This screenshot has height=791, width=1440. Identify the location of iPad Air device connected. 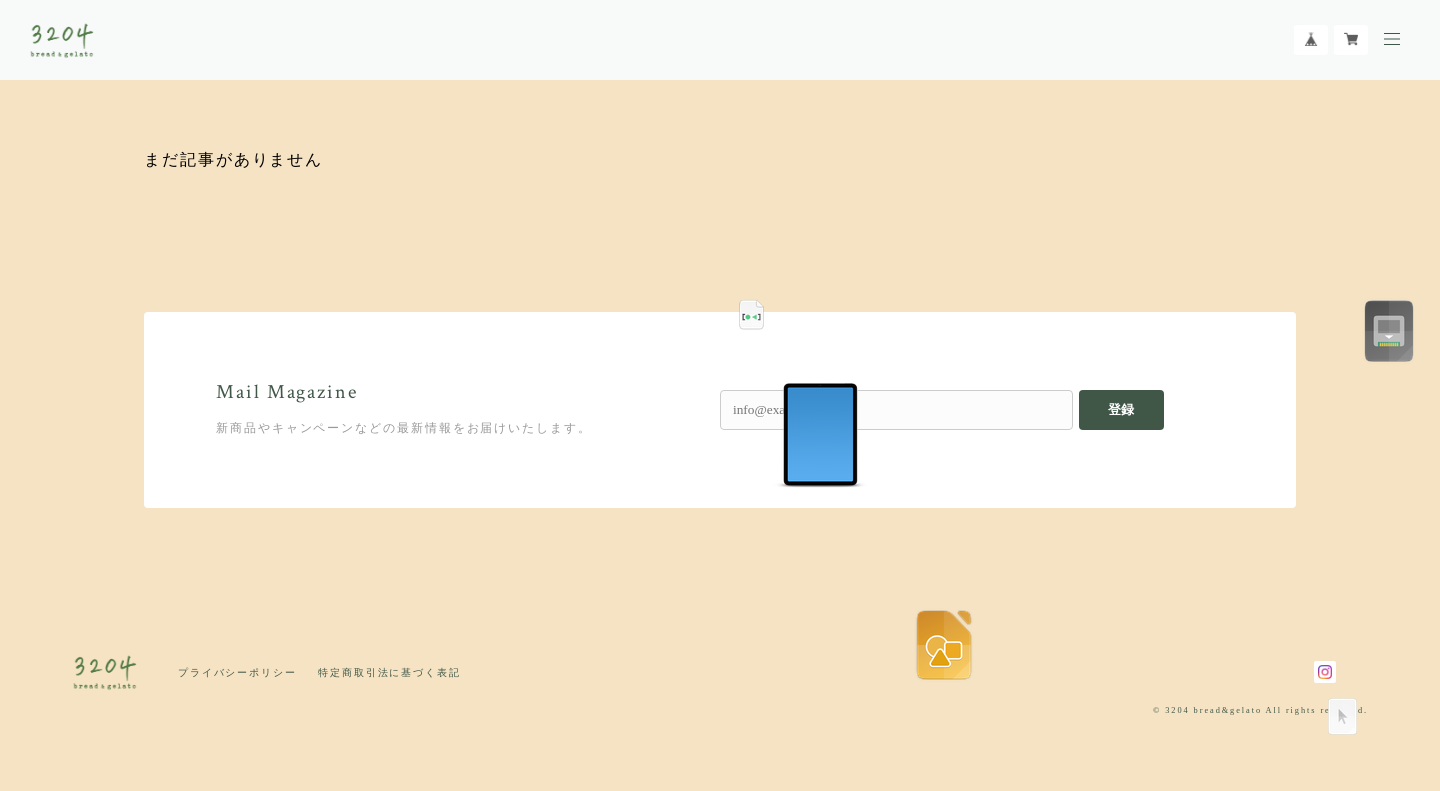
(820, 435).